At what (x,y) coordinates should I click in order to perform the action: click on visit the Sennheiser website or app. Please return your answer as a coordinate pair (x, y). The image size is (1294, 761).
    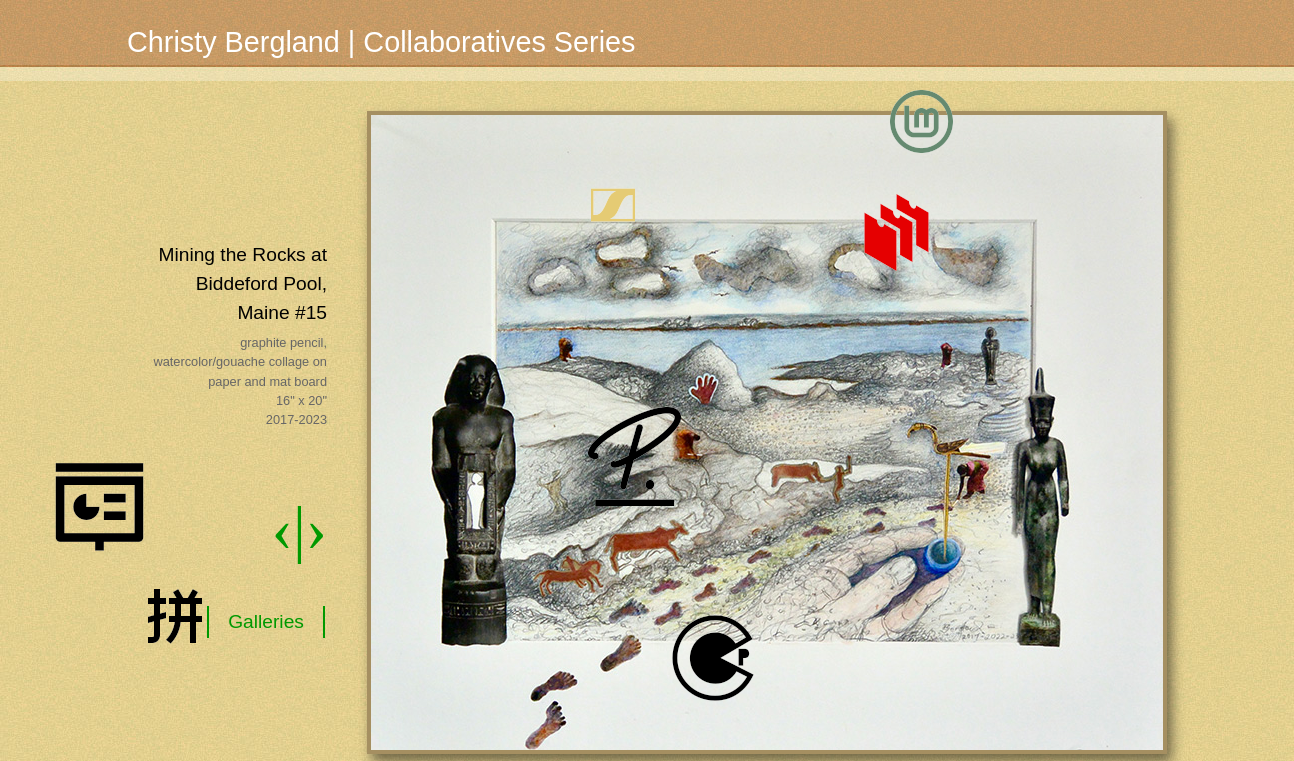
    Looking at the image, I should click on (613, 205).